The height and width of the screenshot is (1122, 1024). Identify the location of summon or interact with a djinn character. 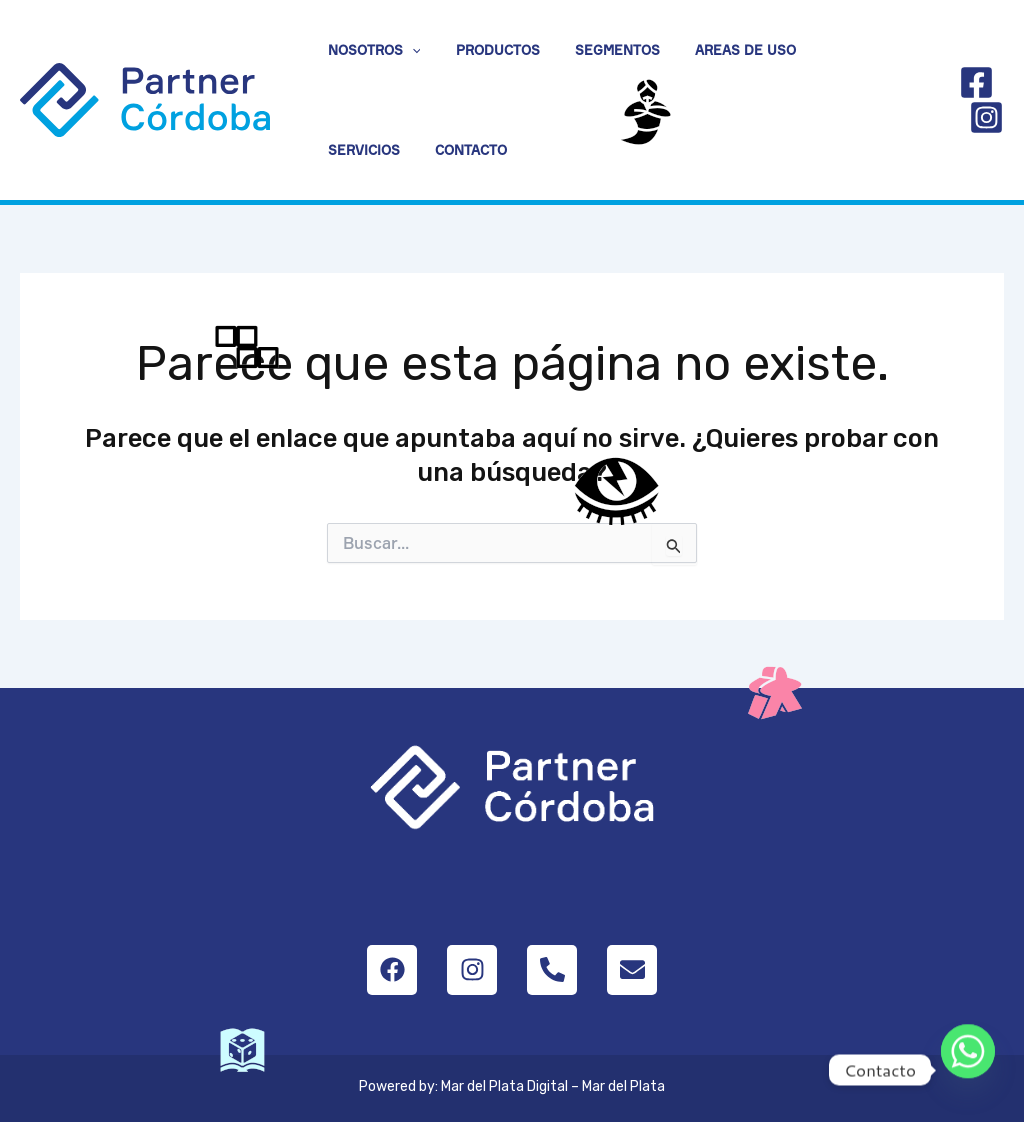
(647, 112).